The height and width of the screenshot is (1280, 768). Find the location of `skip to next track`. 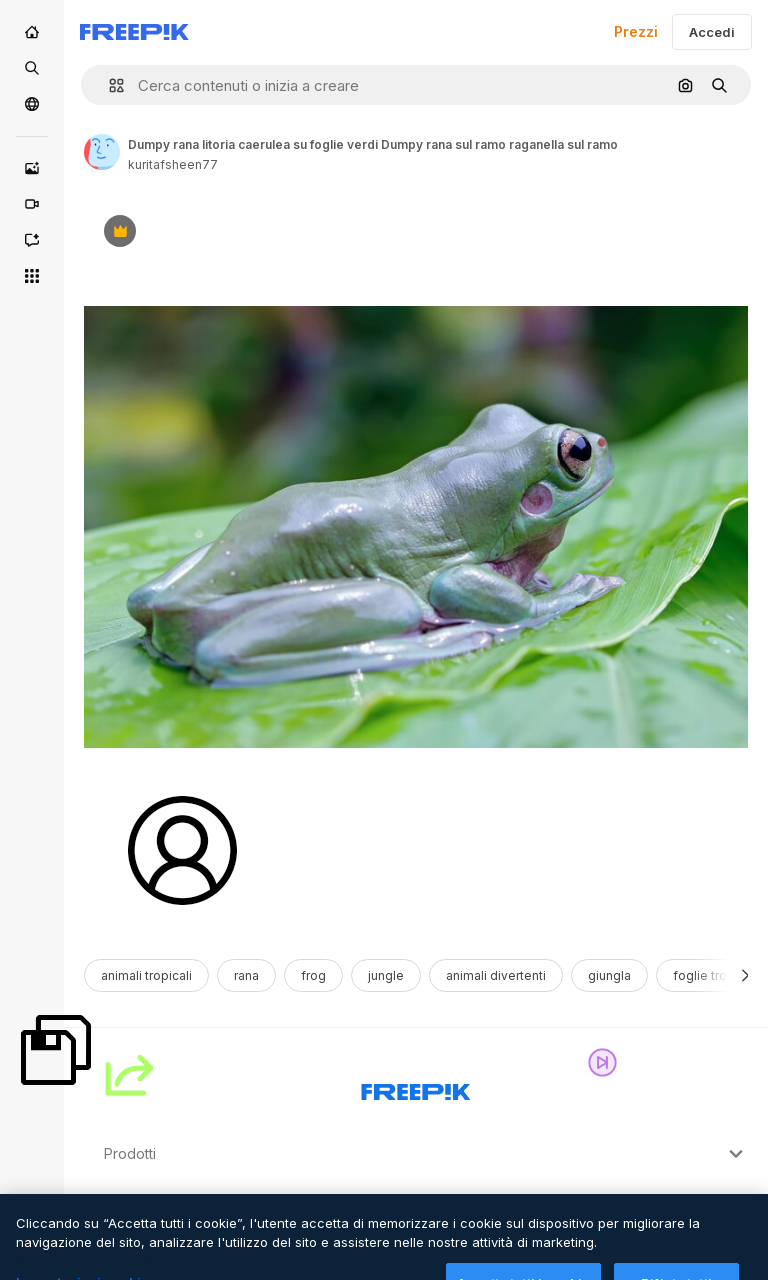

skip to next track is located at coordinates (602, 1062).